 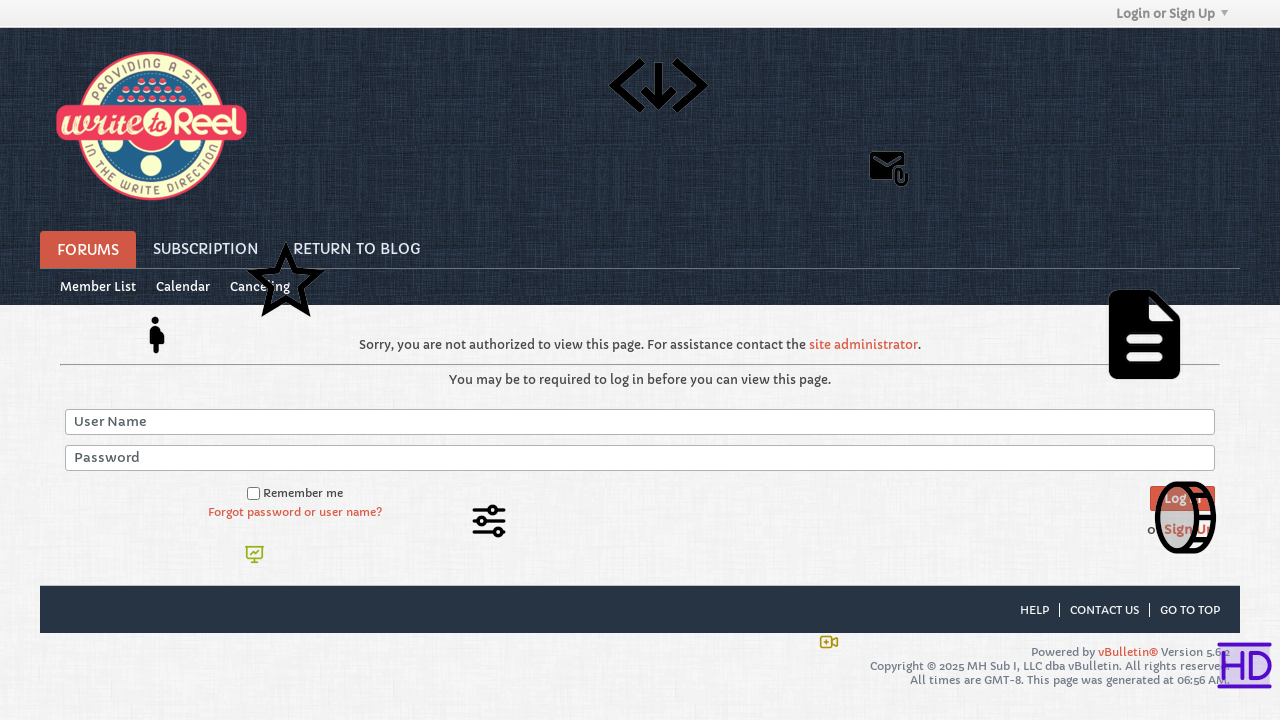 I want to click on start or view a presentation, so click(x=254, y=554).